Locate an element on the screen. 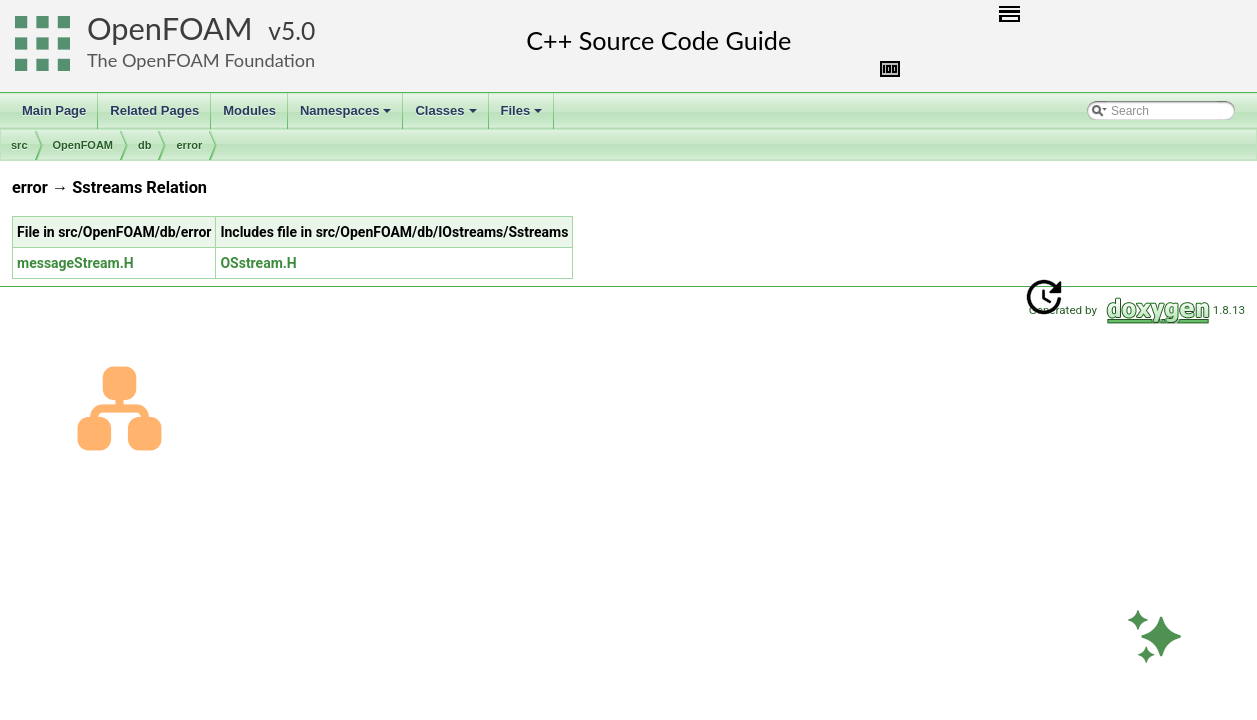  split view horizontally is located at coordinates (1010, 14).